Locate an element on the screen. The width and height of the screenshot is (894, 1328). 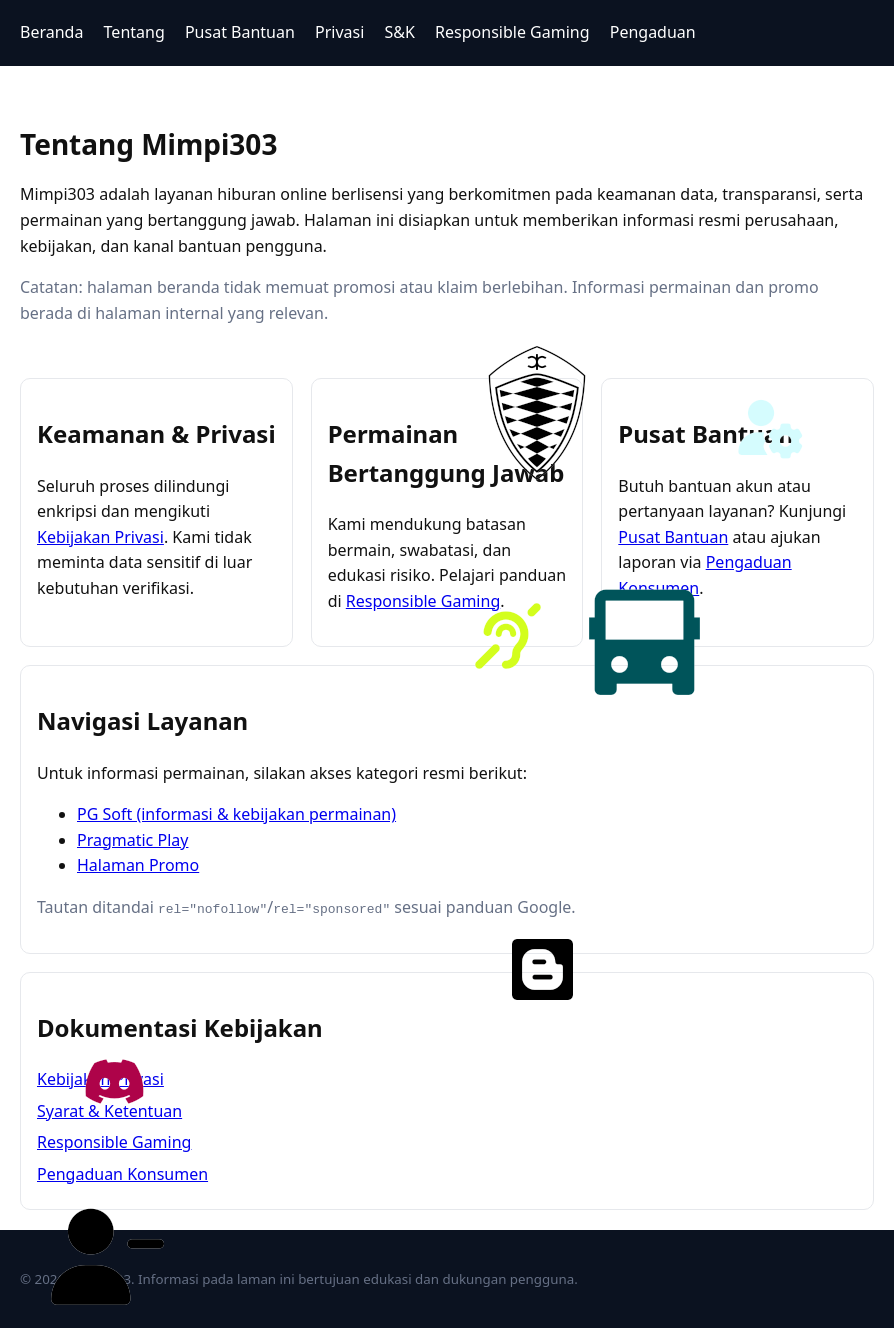
open Discord app is located at coordinates (114, 1081).